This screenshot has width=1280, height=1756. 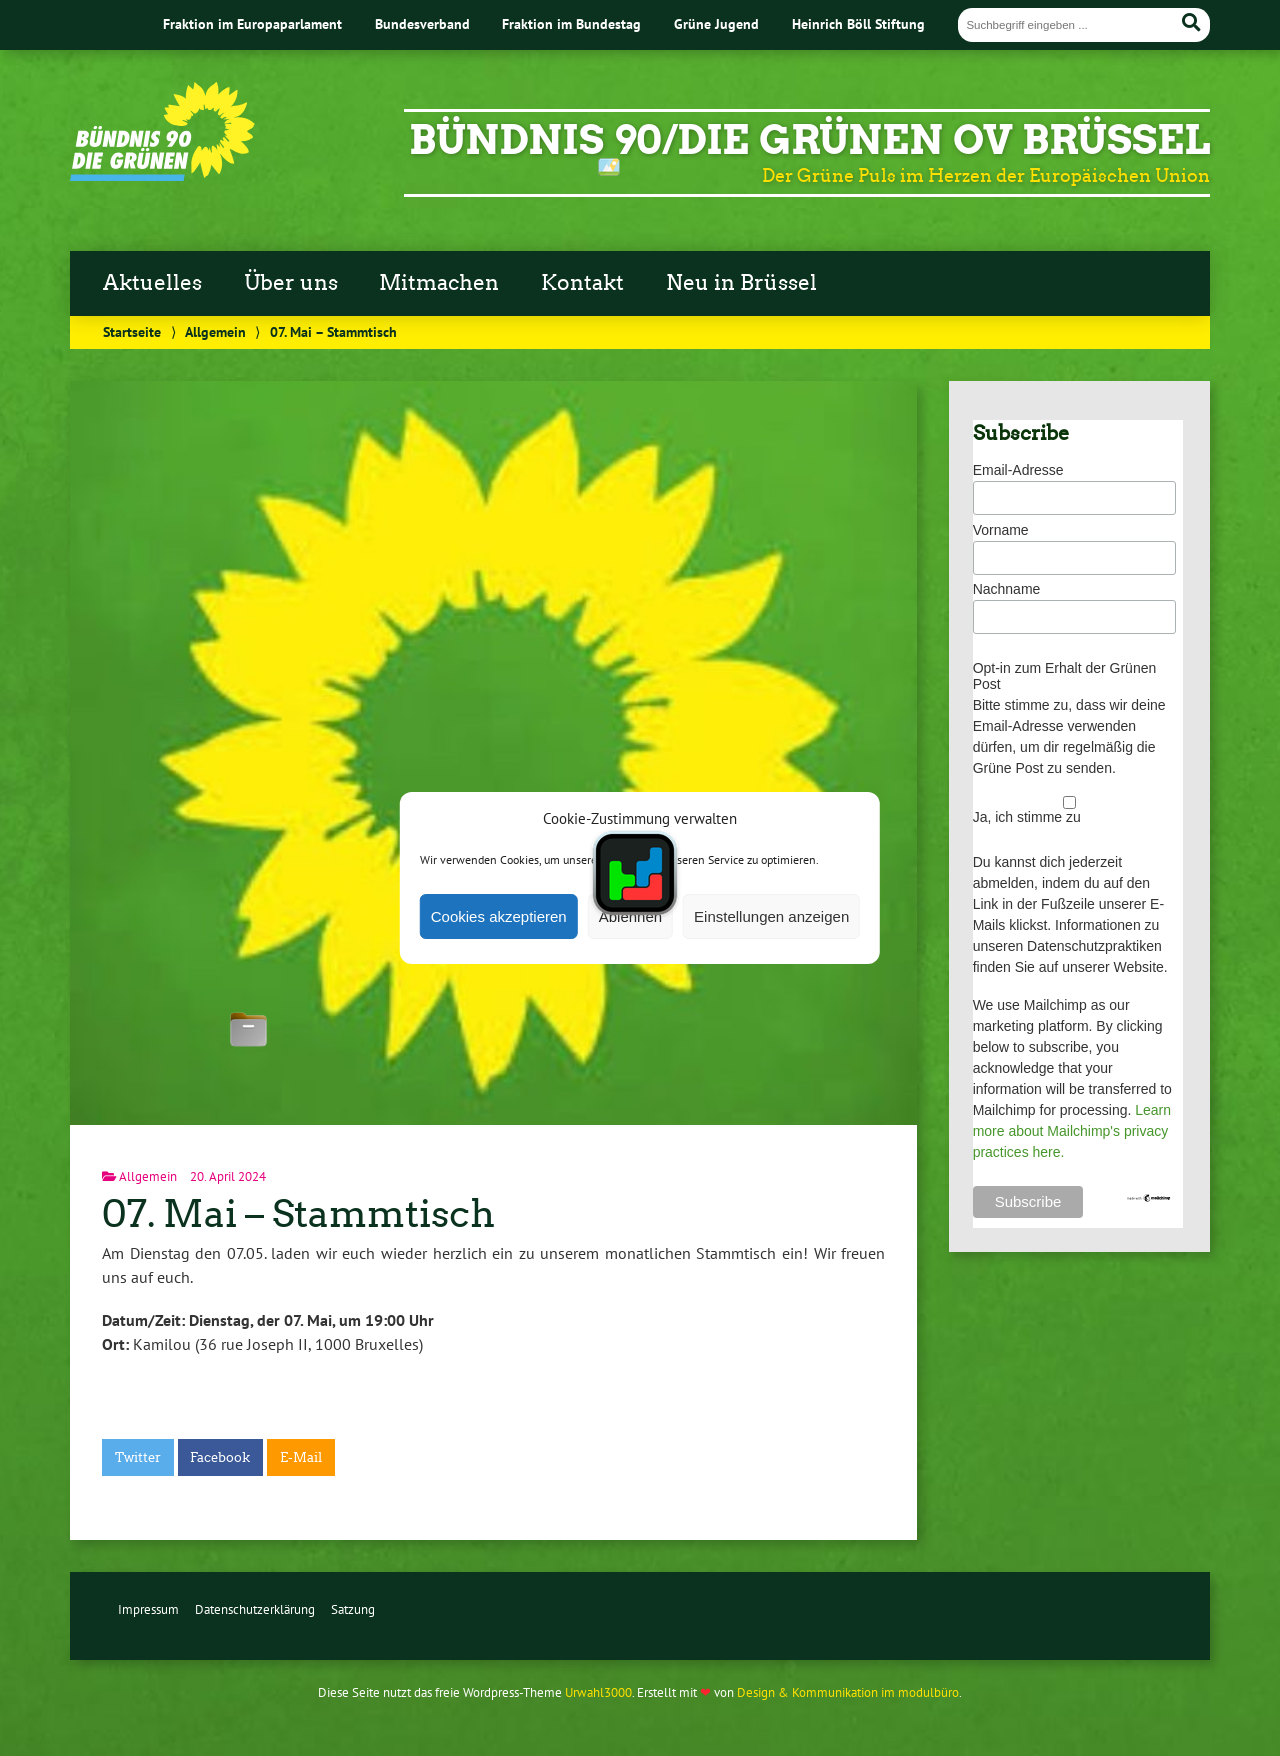 I want to click on open the file manager application, so click(x=248, y=1029).